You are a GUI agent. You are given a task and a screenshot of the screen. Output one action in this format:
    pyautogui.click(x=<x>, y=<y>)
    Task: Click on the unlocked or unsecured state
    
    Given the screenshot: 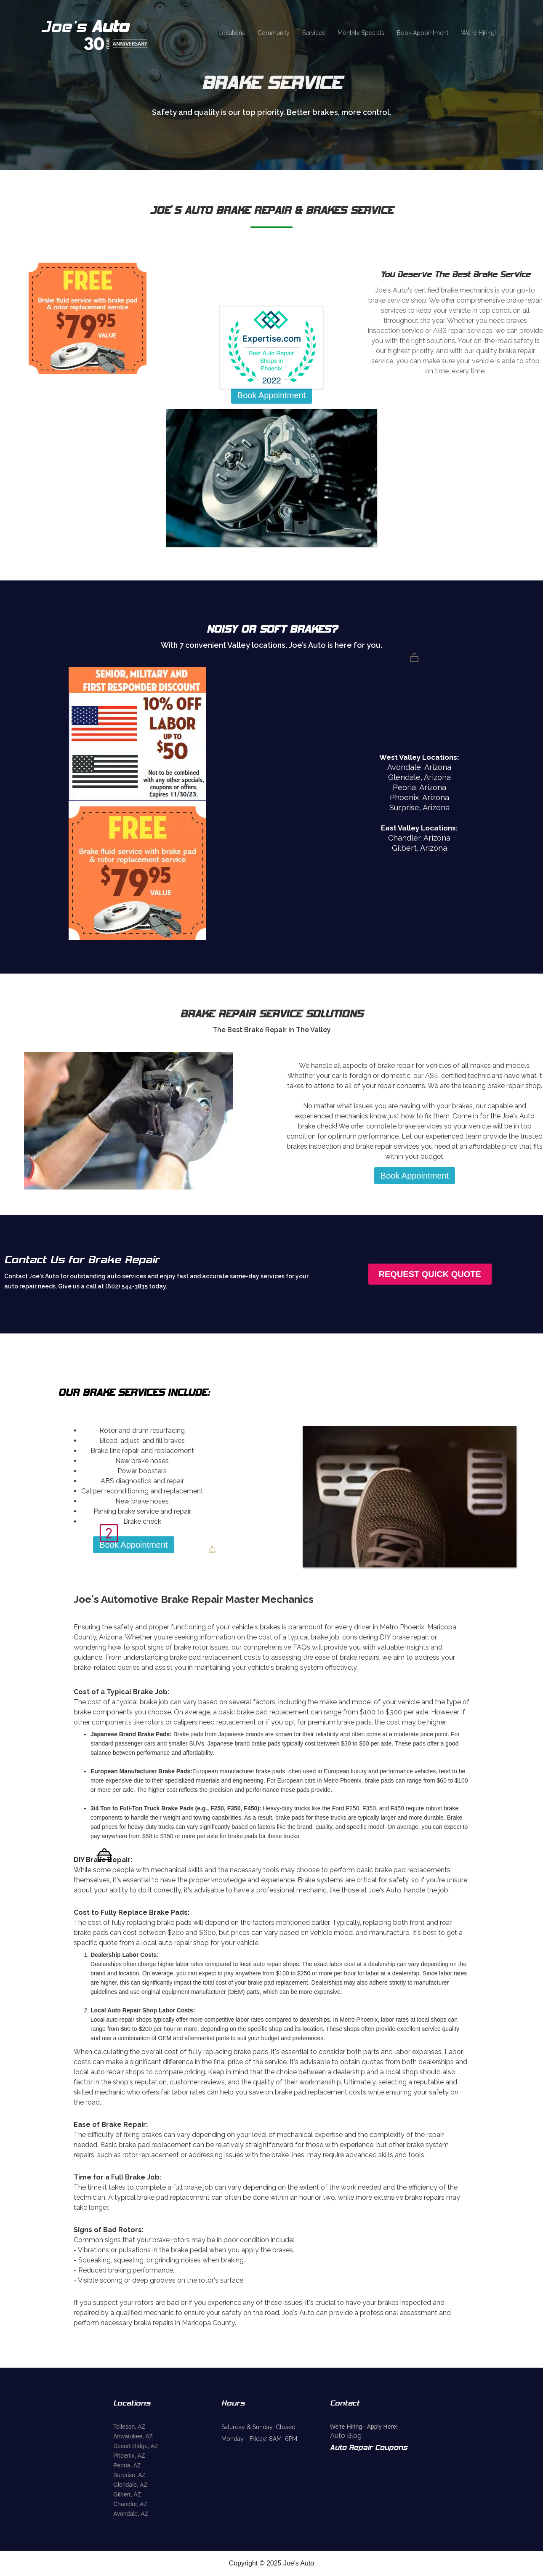 What is the action you would take?
    pyautogui.click(x=414, y=658)
    